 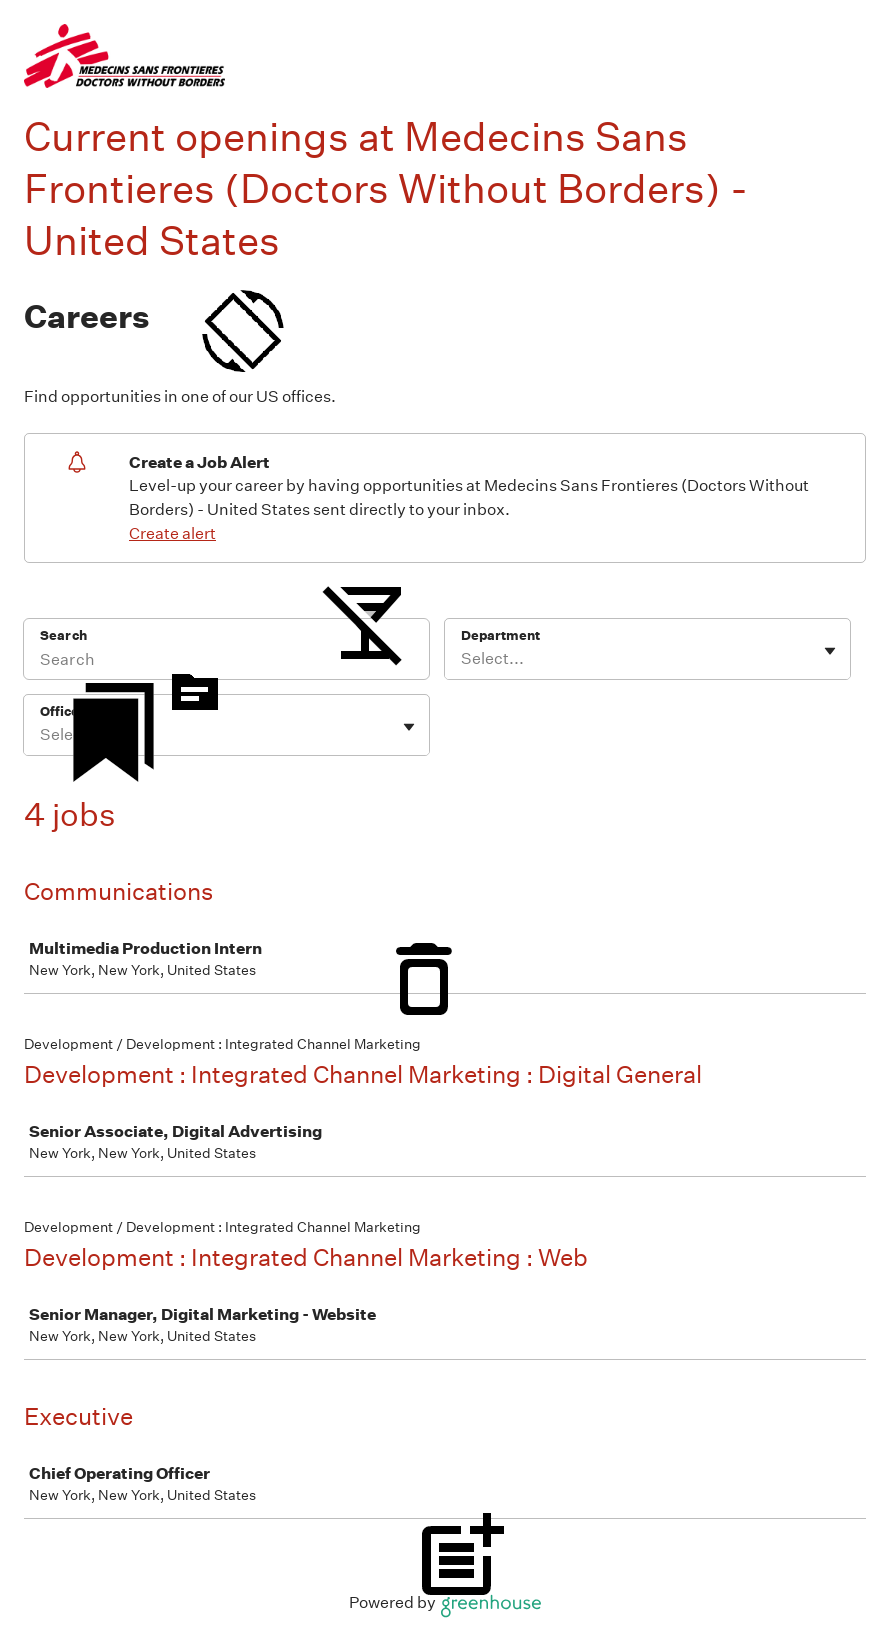 I want to click on view your saved bookmarks, so click(x=113, y=732).